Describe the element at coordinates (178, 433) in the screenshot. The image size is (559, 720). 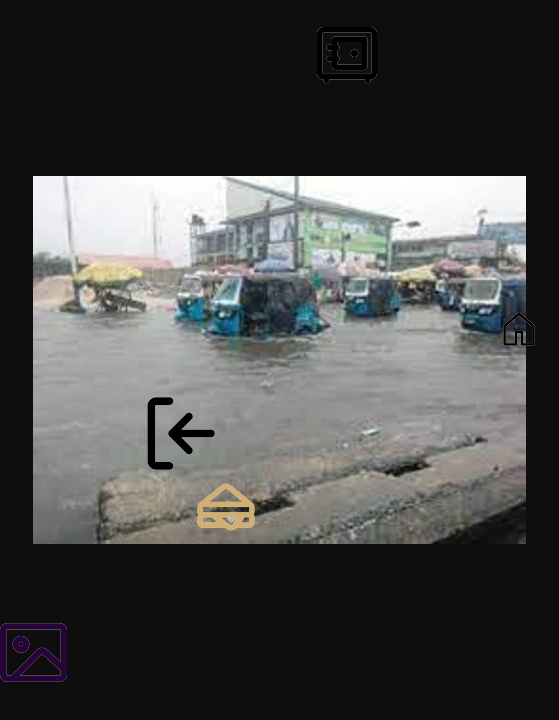
I see `sign in to your account` at that location.